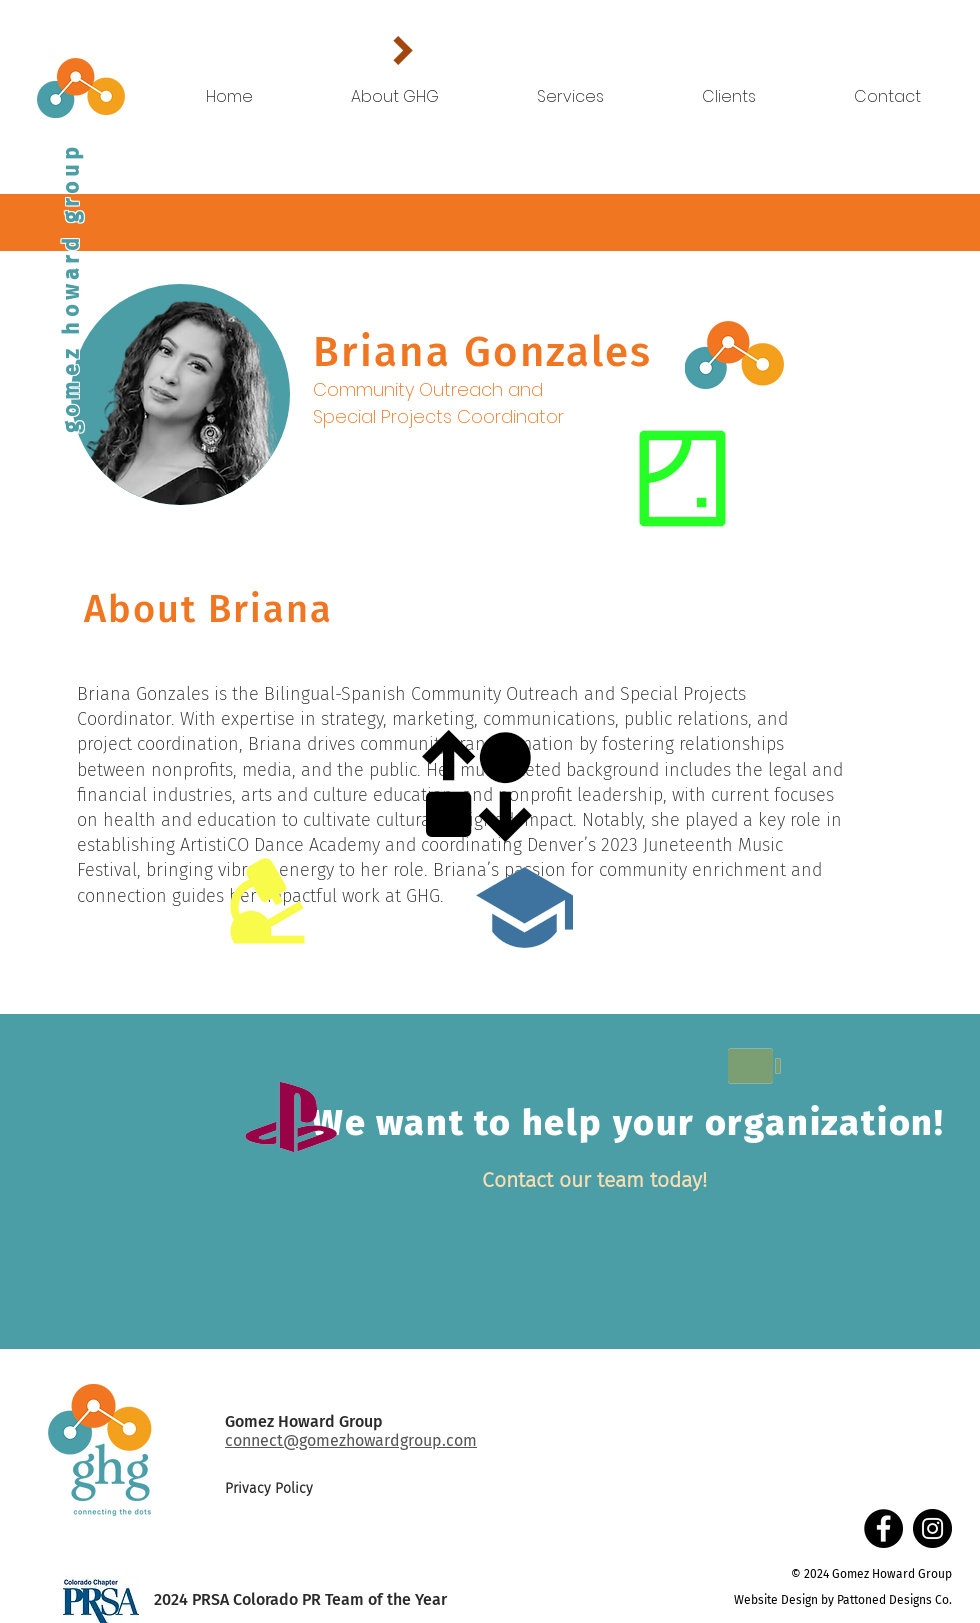 The image size is (980, 1623). I want to click on access local storage or hard drive, so click(682, 478).